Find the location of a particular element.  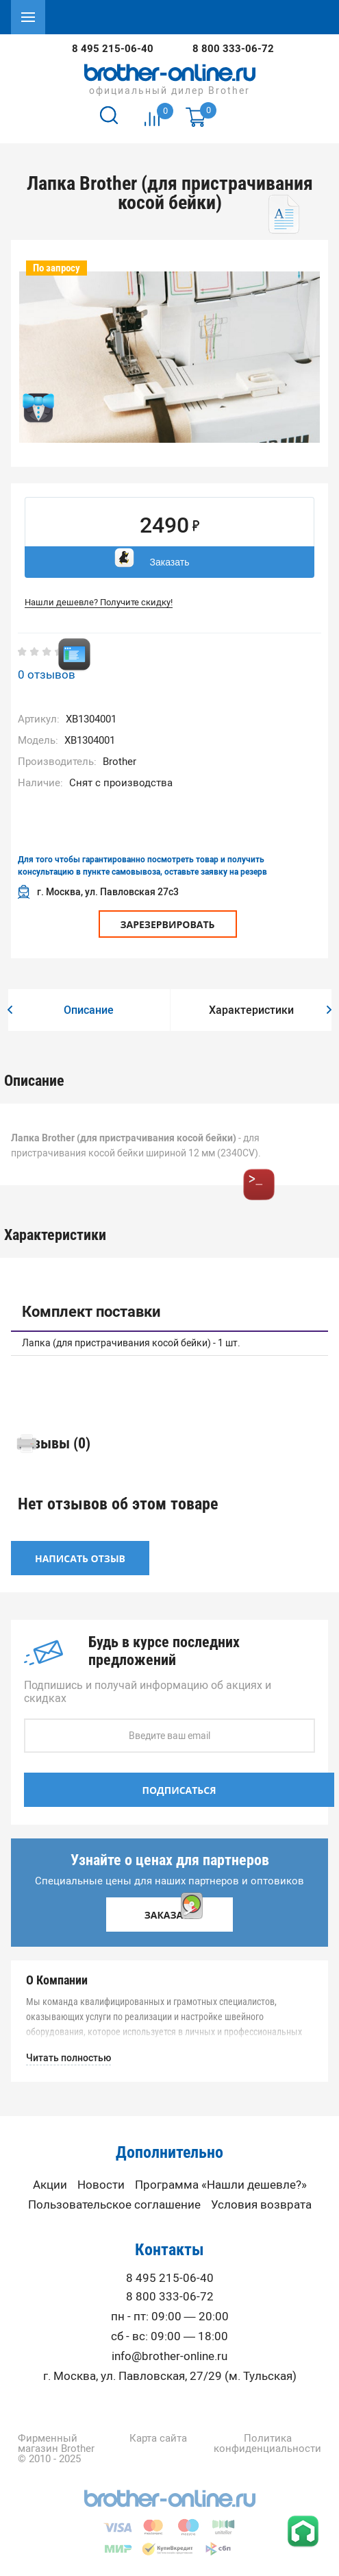

open LMMS music production software is located at coordinates (303, 2531).